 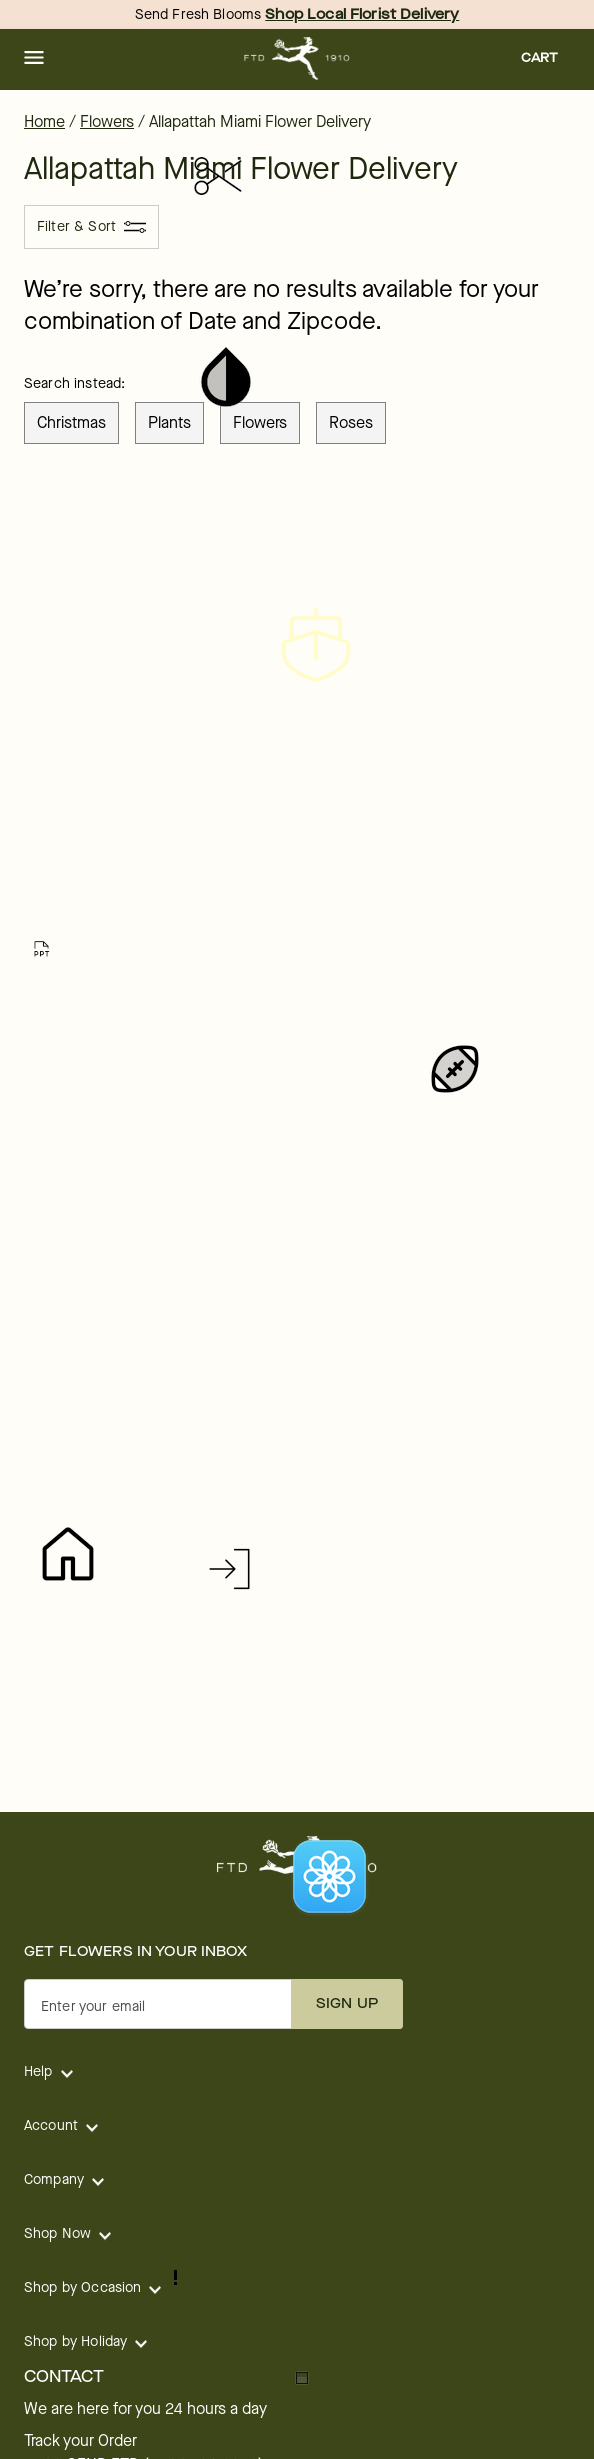 I want to click on indicates high priority notification or alert, so click(x=175, y=2277).